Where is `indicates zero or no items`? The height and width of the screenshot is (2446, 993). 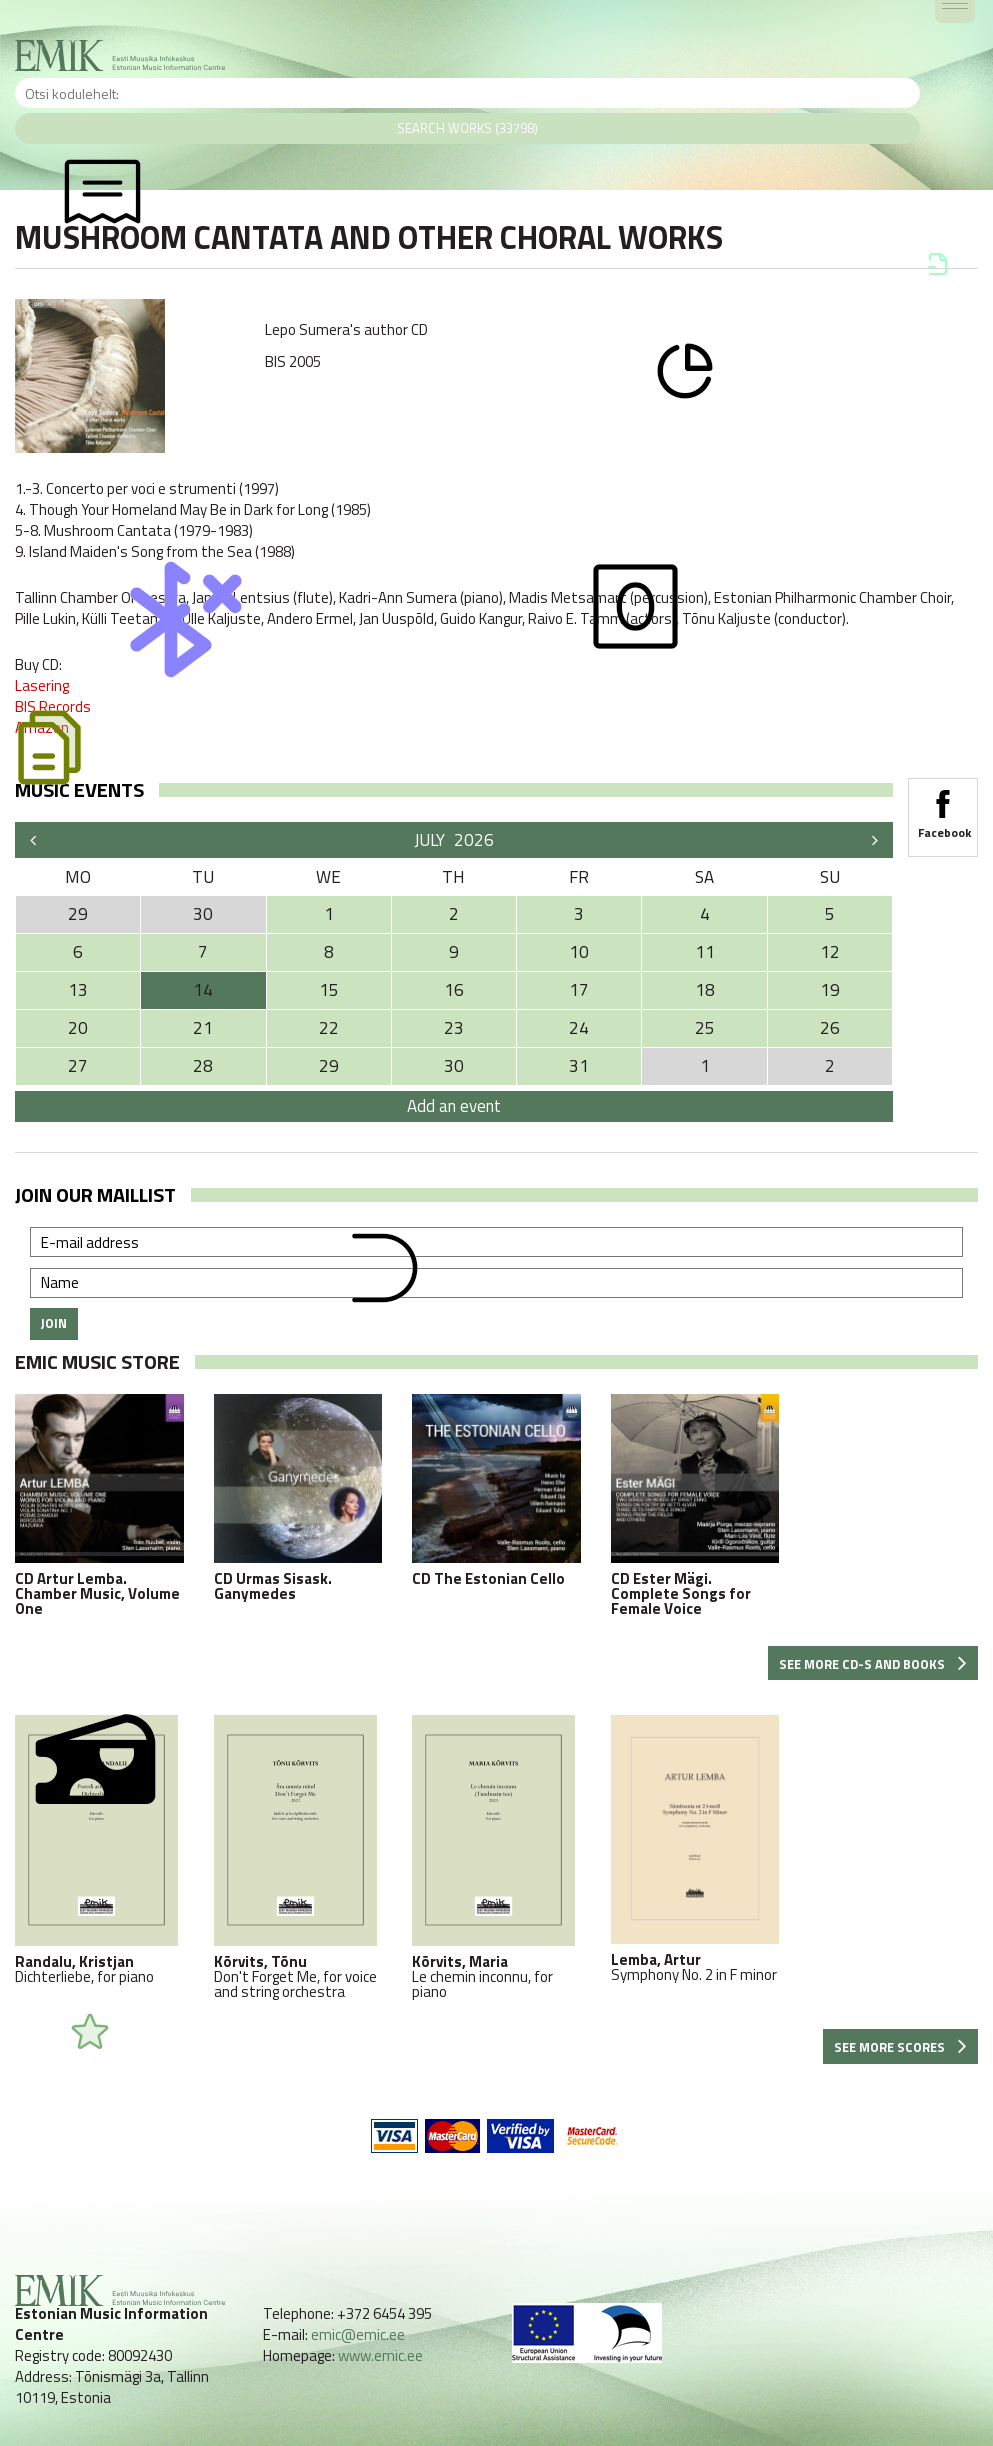 indicates zero or no items is located at coordinates (635, 606).